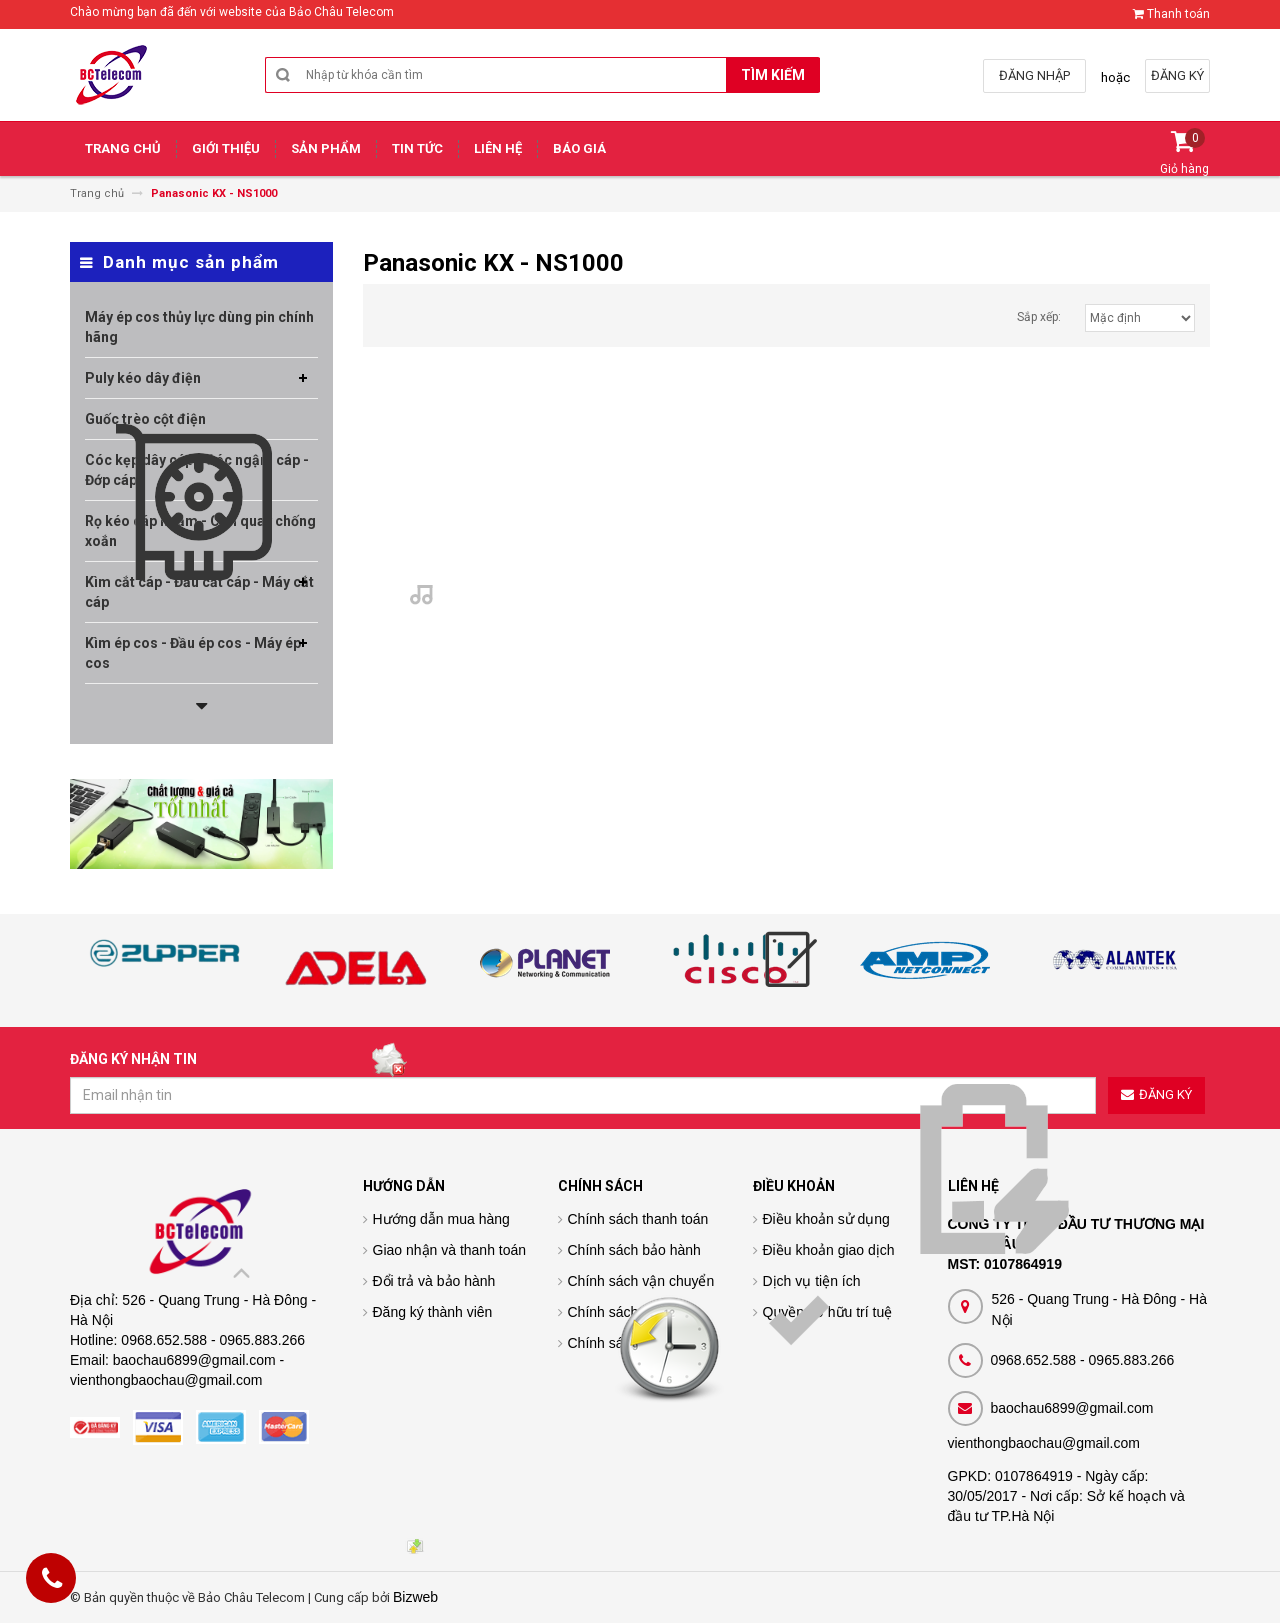 Image resolution: width=1280 pixels, height=1623 pixels. I want to click on access music library or audio files, so click(422, 594).